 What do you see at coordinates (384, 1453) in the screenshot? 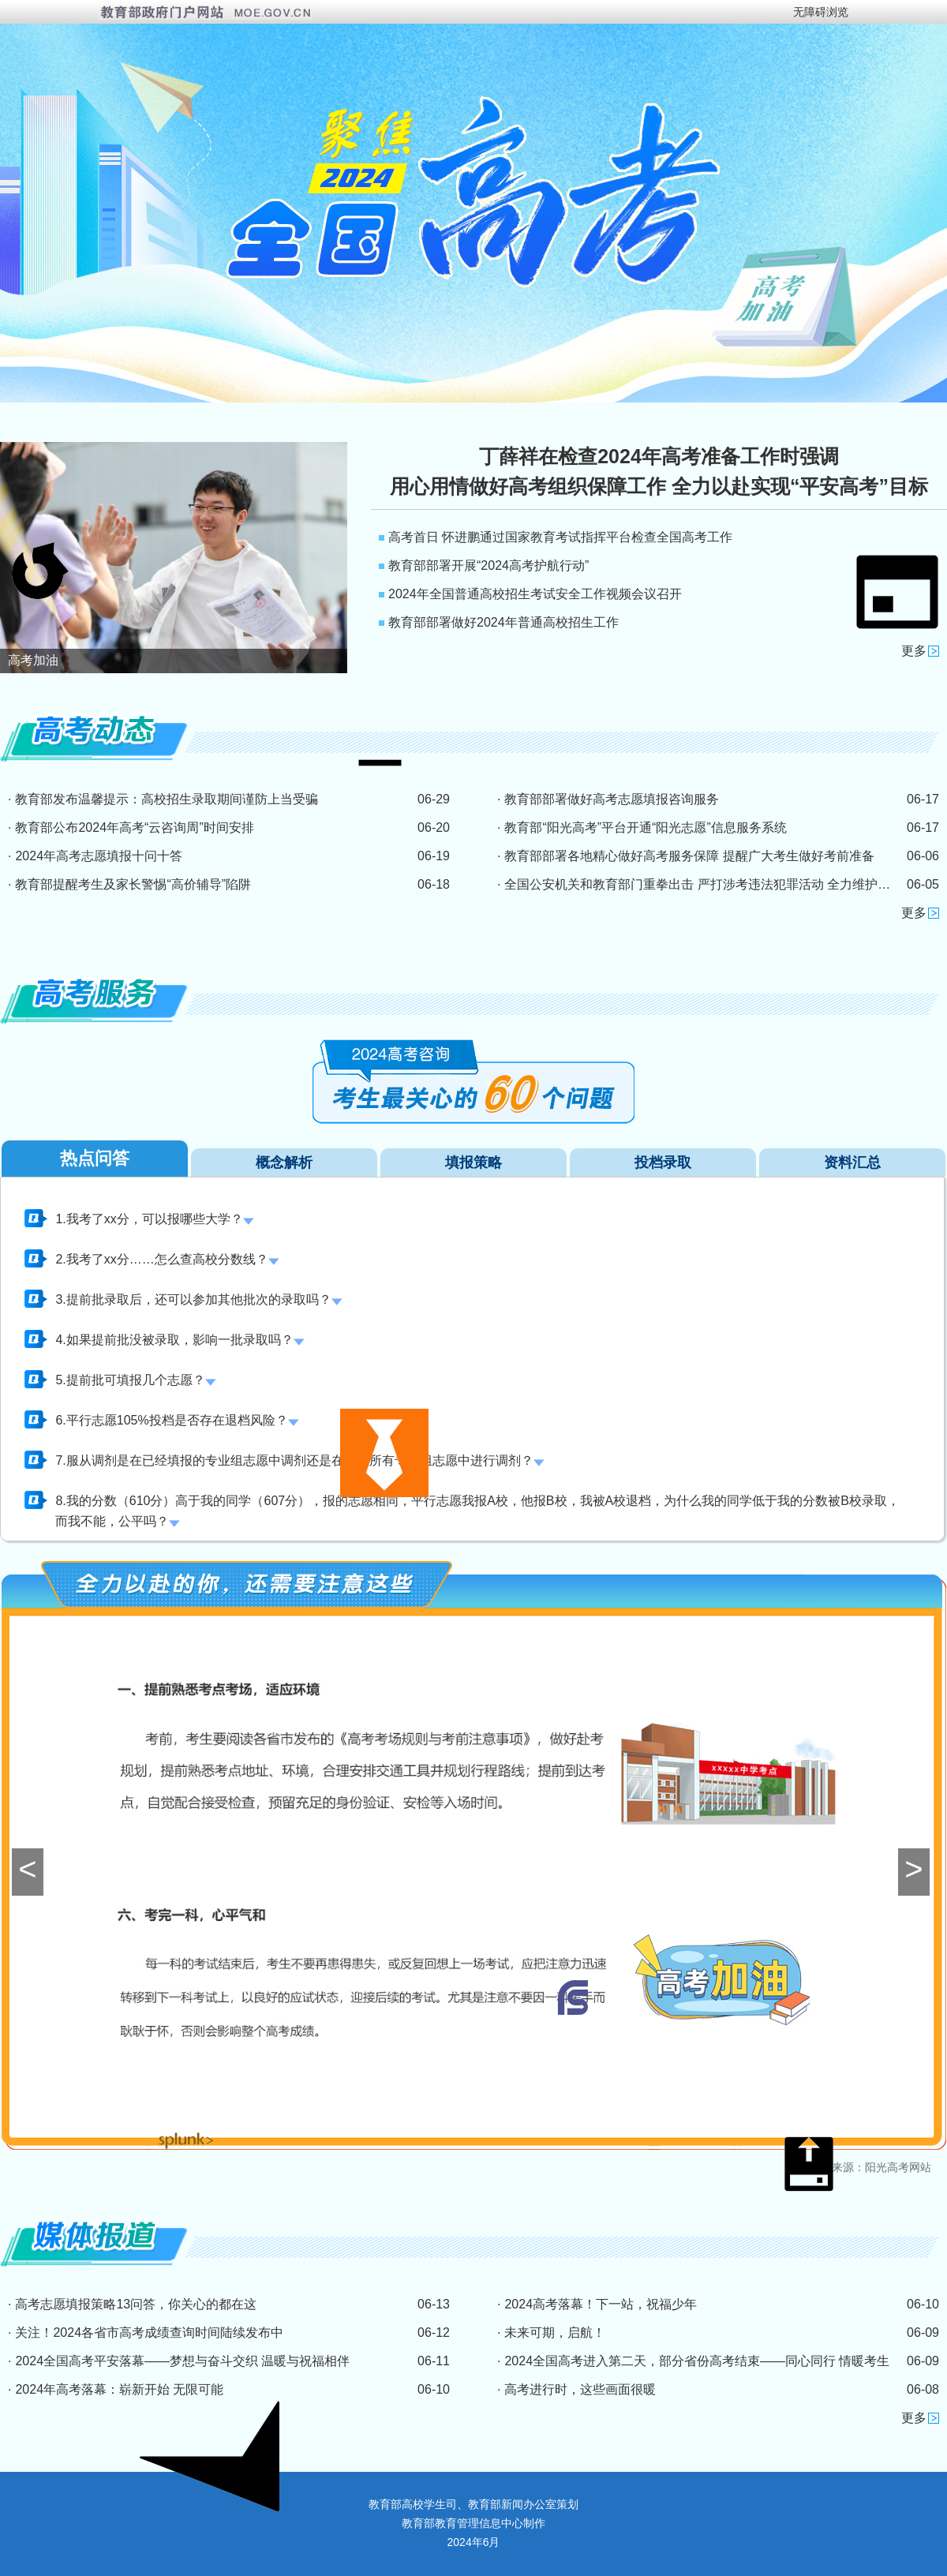
I see `black tie formal wear or dress code indicator` at bounding box center [384, 1453].